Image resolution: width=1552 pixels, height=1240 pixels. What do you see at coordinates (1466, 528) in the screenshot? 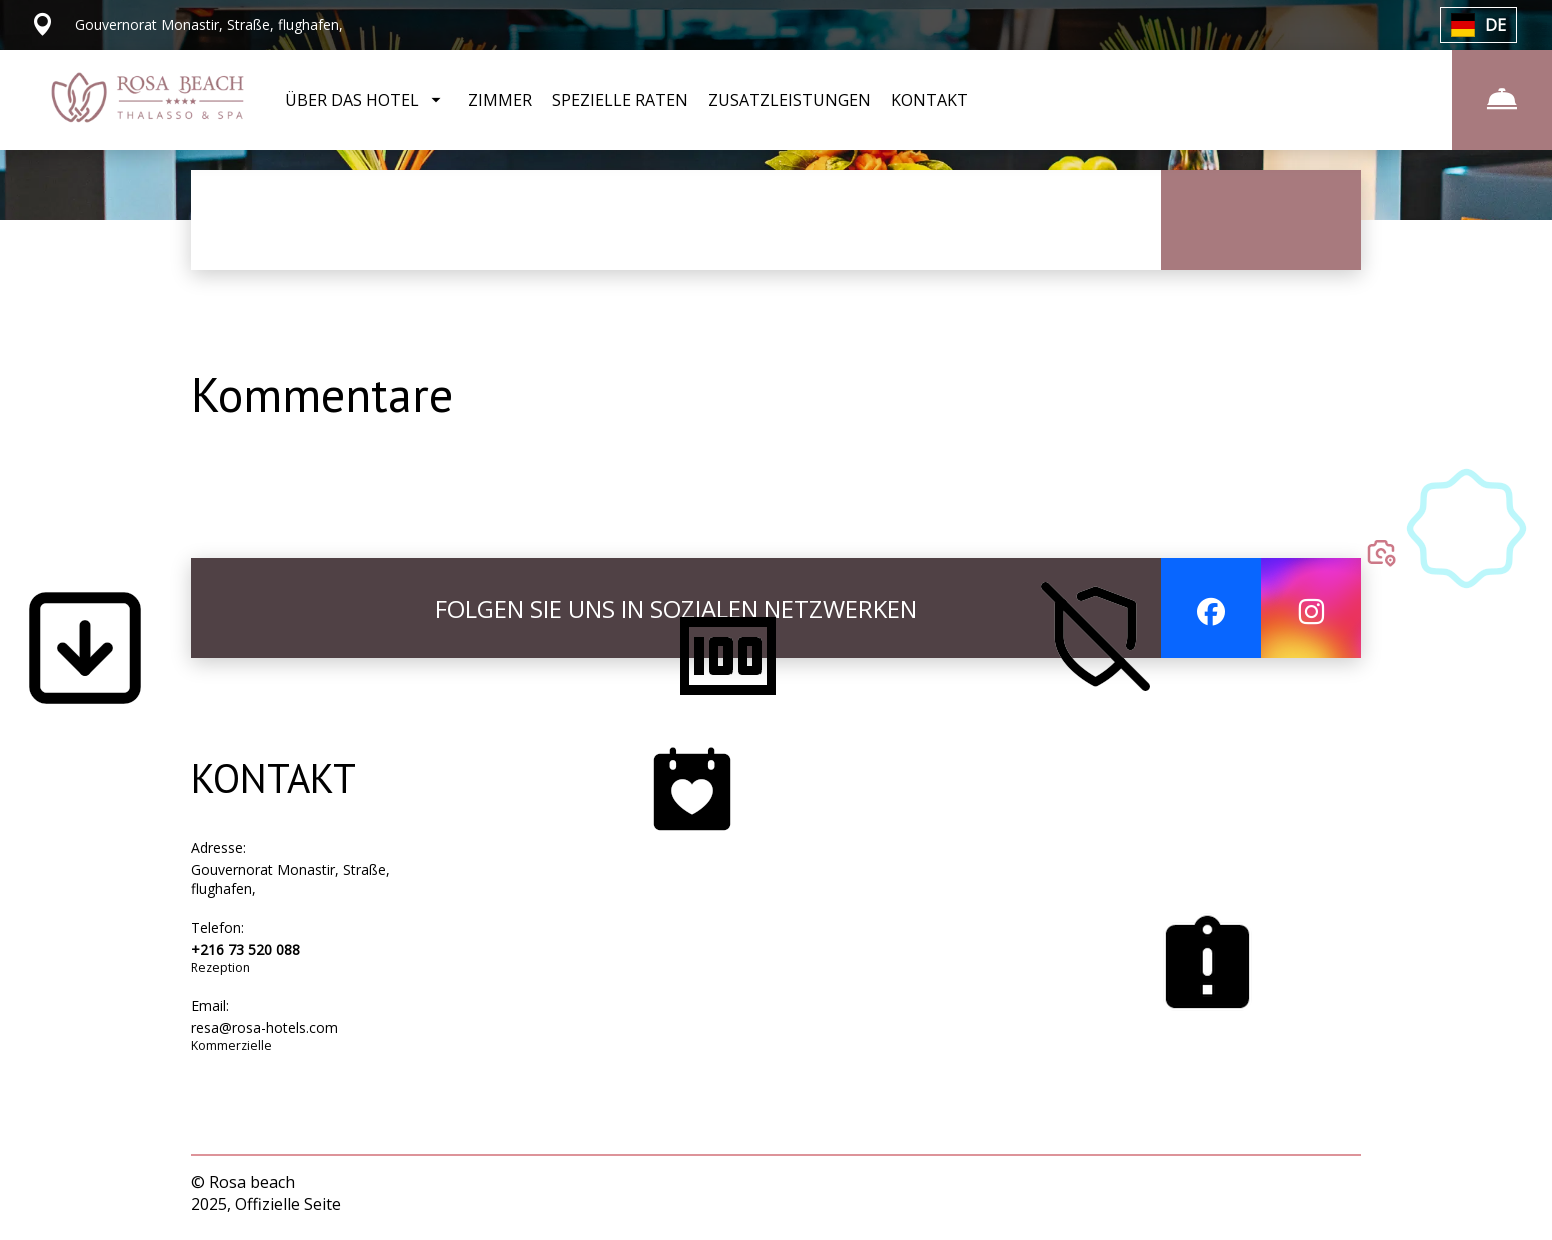
I see `indicates a verified or certified status` at bounding box center [1466, 528].